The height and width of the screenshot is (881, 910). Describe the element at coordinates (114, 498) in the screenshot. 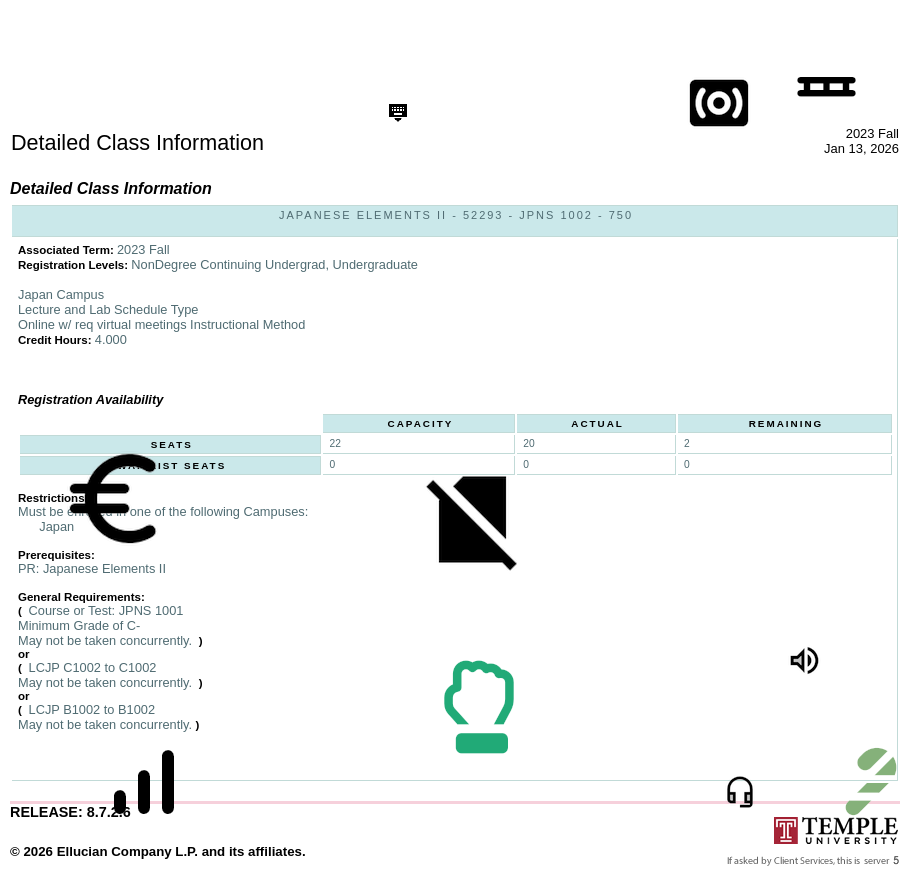

I see `view pricing in euros` at that location.